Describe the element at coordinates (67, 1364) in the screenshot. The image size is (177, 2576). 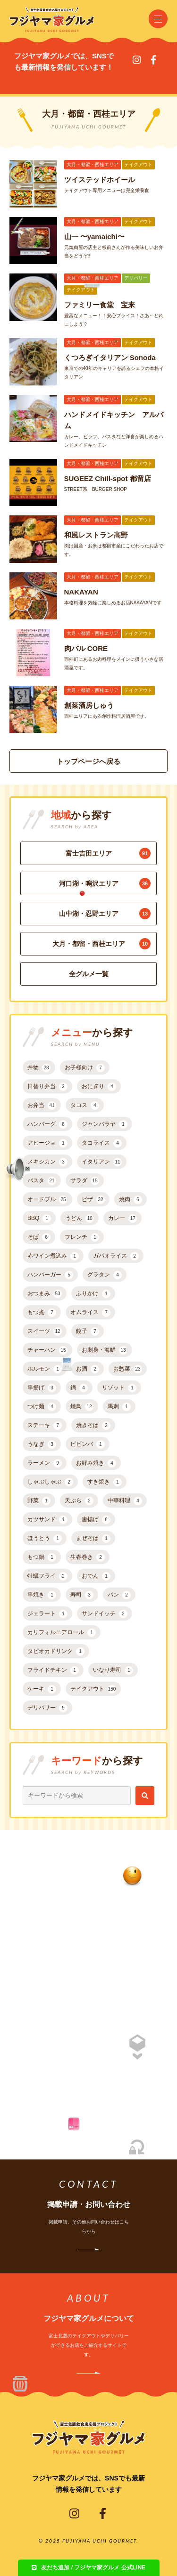
I see `open media player application` at that location.